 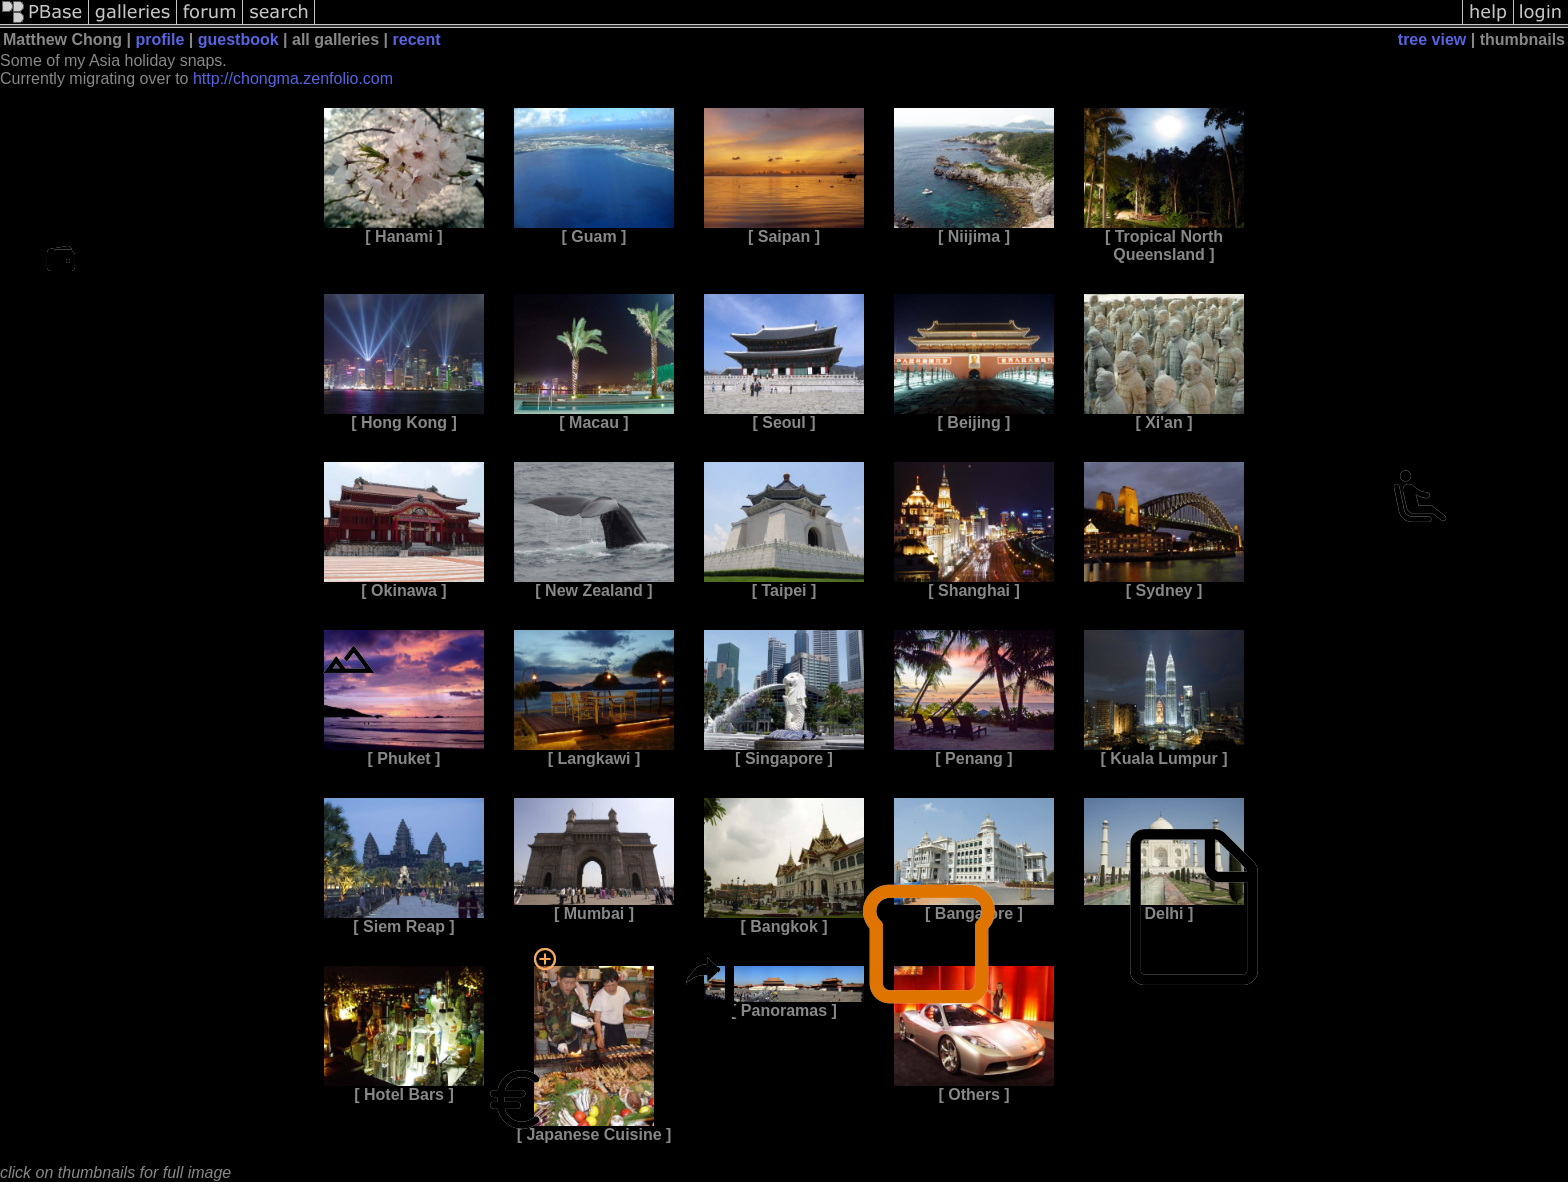 What do you see at coordinates (929, 944) in the screenshot?
I see `browse bakery or bread products` at bounding box center [929, 944].